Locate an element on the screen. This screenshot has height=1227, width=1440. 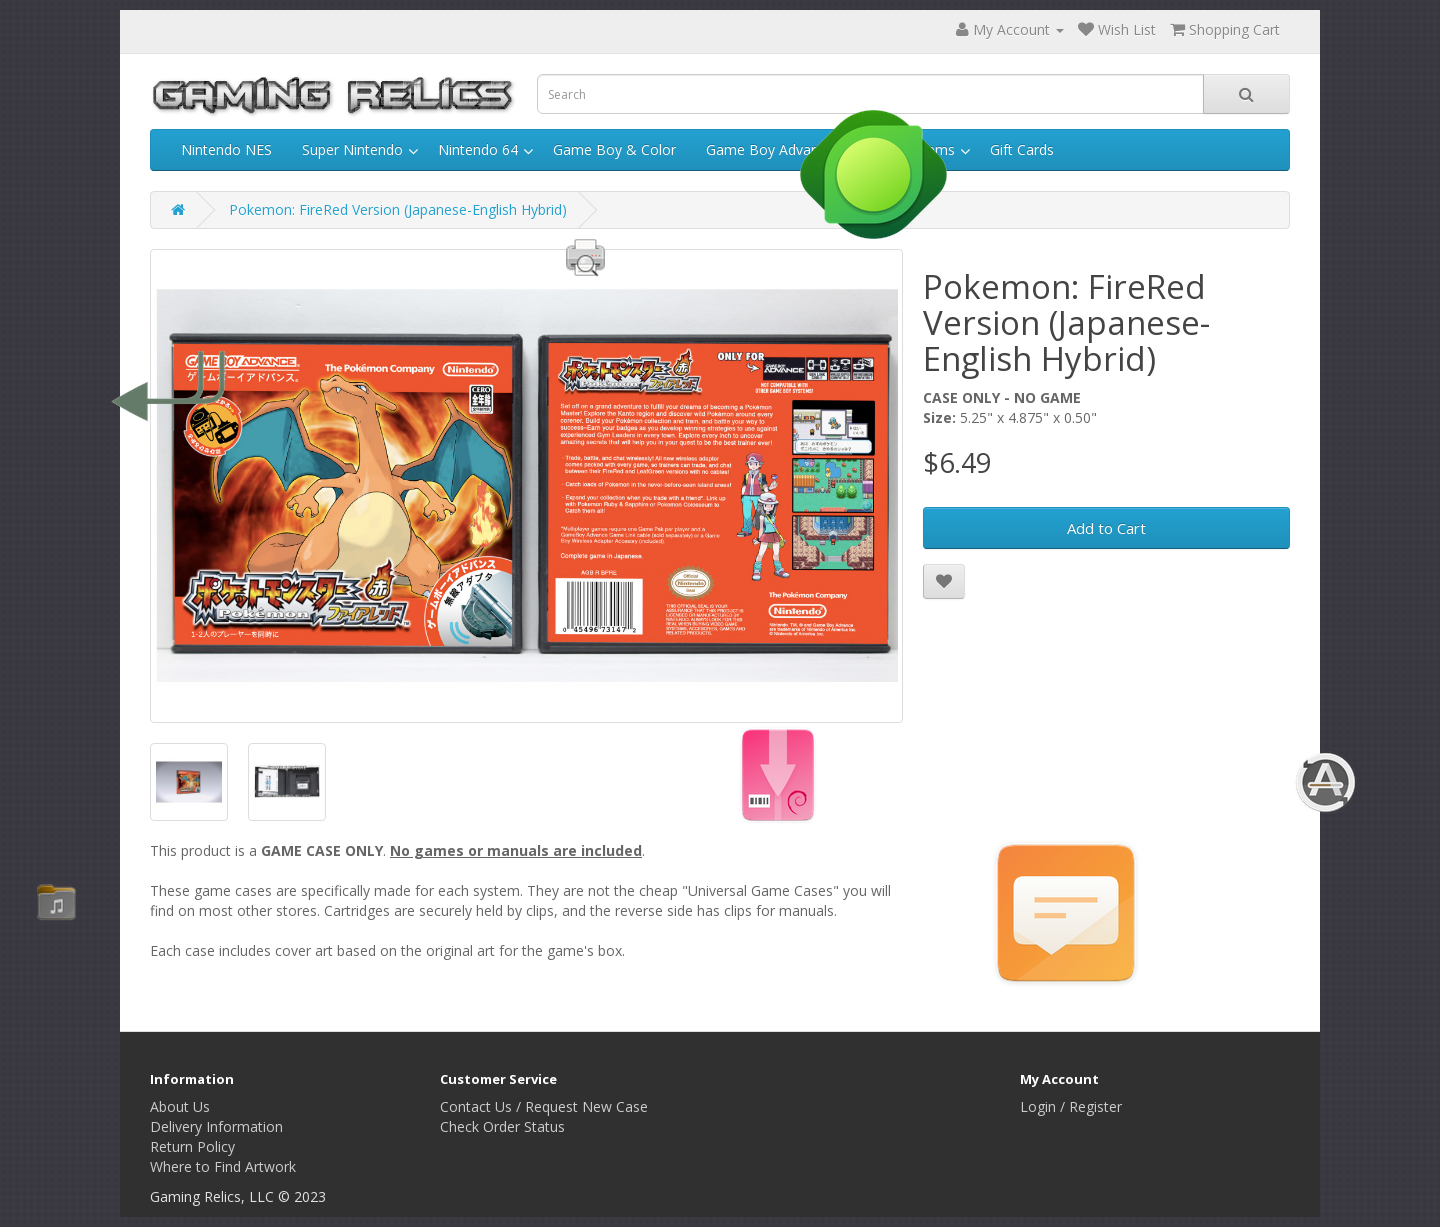
preview document before printing is located at coordinates (585, 257).